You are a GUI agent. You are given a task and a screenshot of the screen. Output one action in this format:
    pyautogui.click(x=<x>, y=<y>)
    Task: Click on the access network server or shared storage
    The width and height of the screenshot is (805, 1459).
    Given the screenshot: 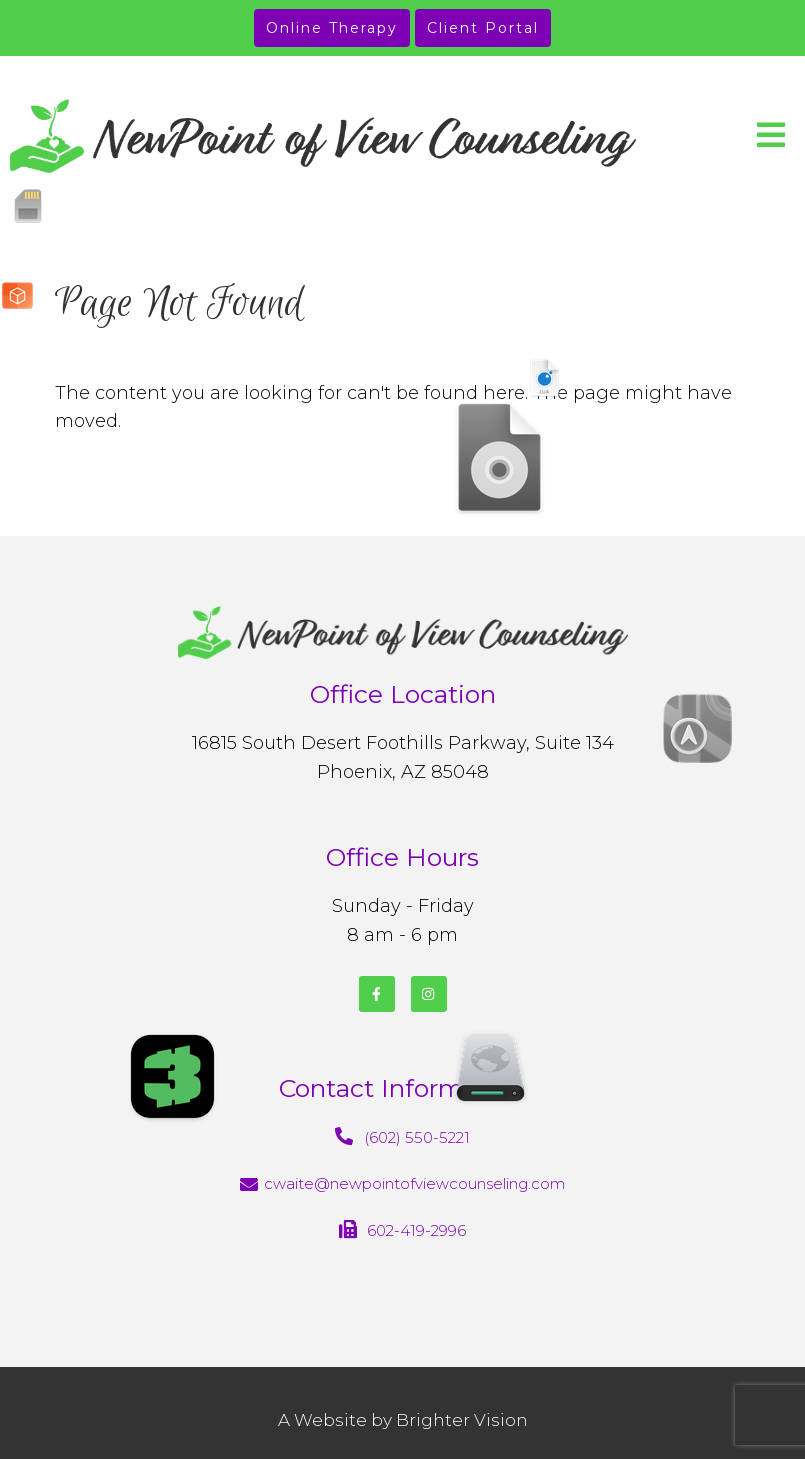 What is the action you would take?
    pyautogui.click(x=490, y=1067)
    